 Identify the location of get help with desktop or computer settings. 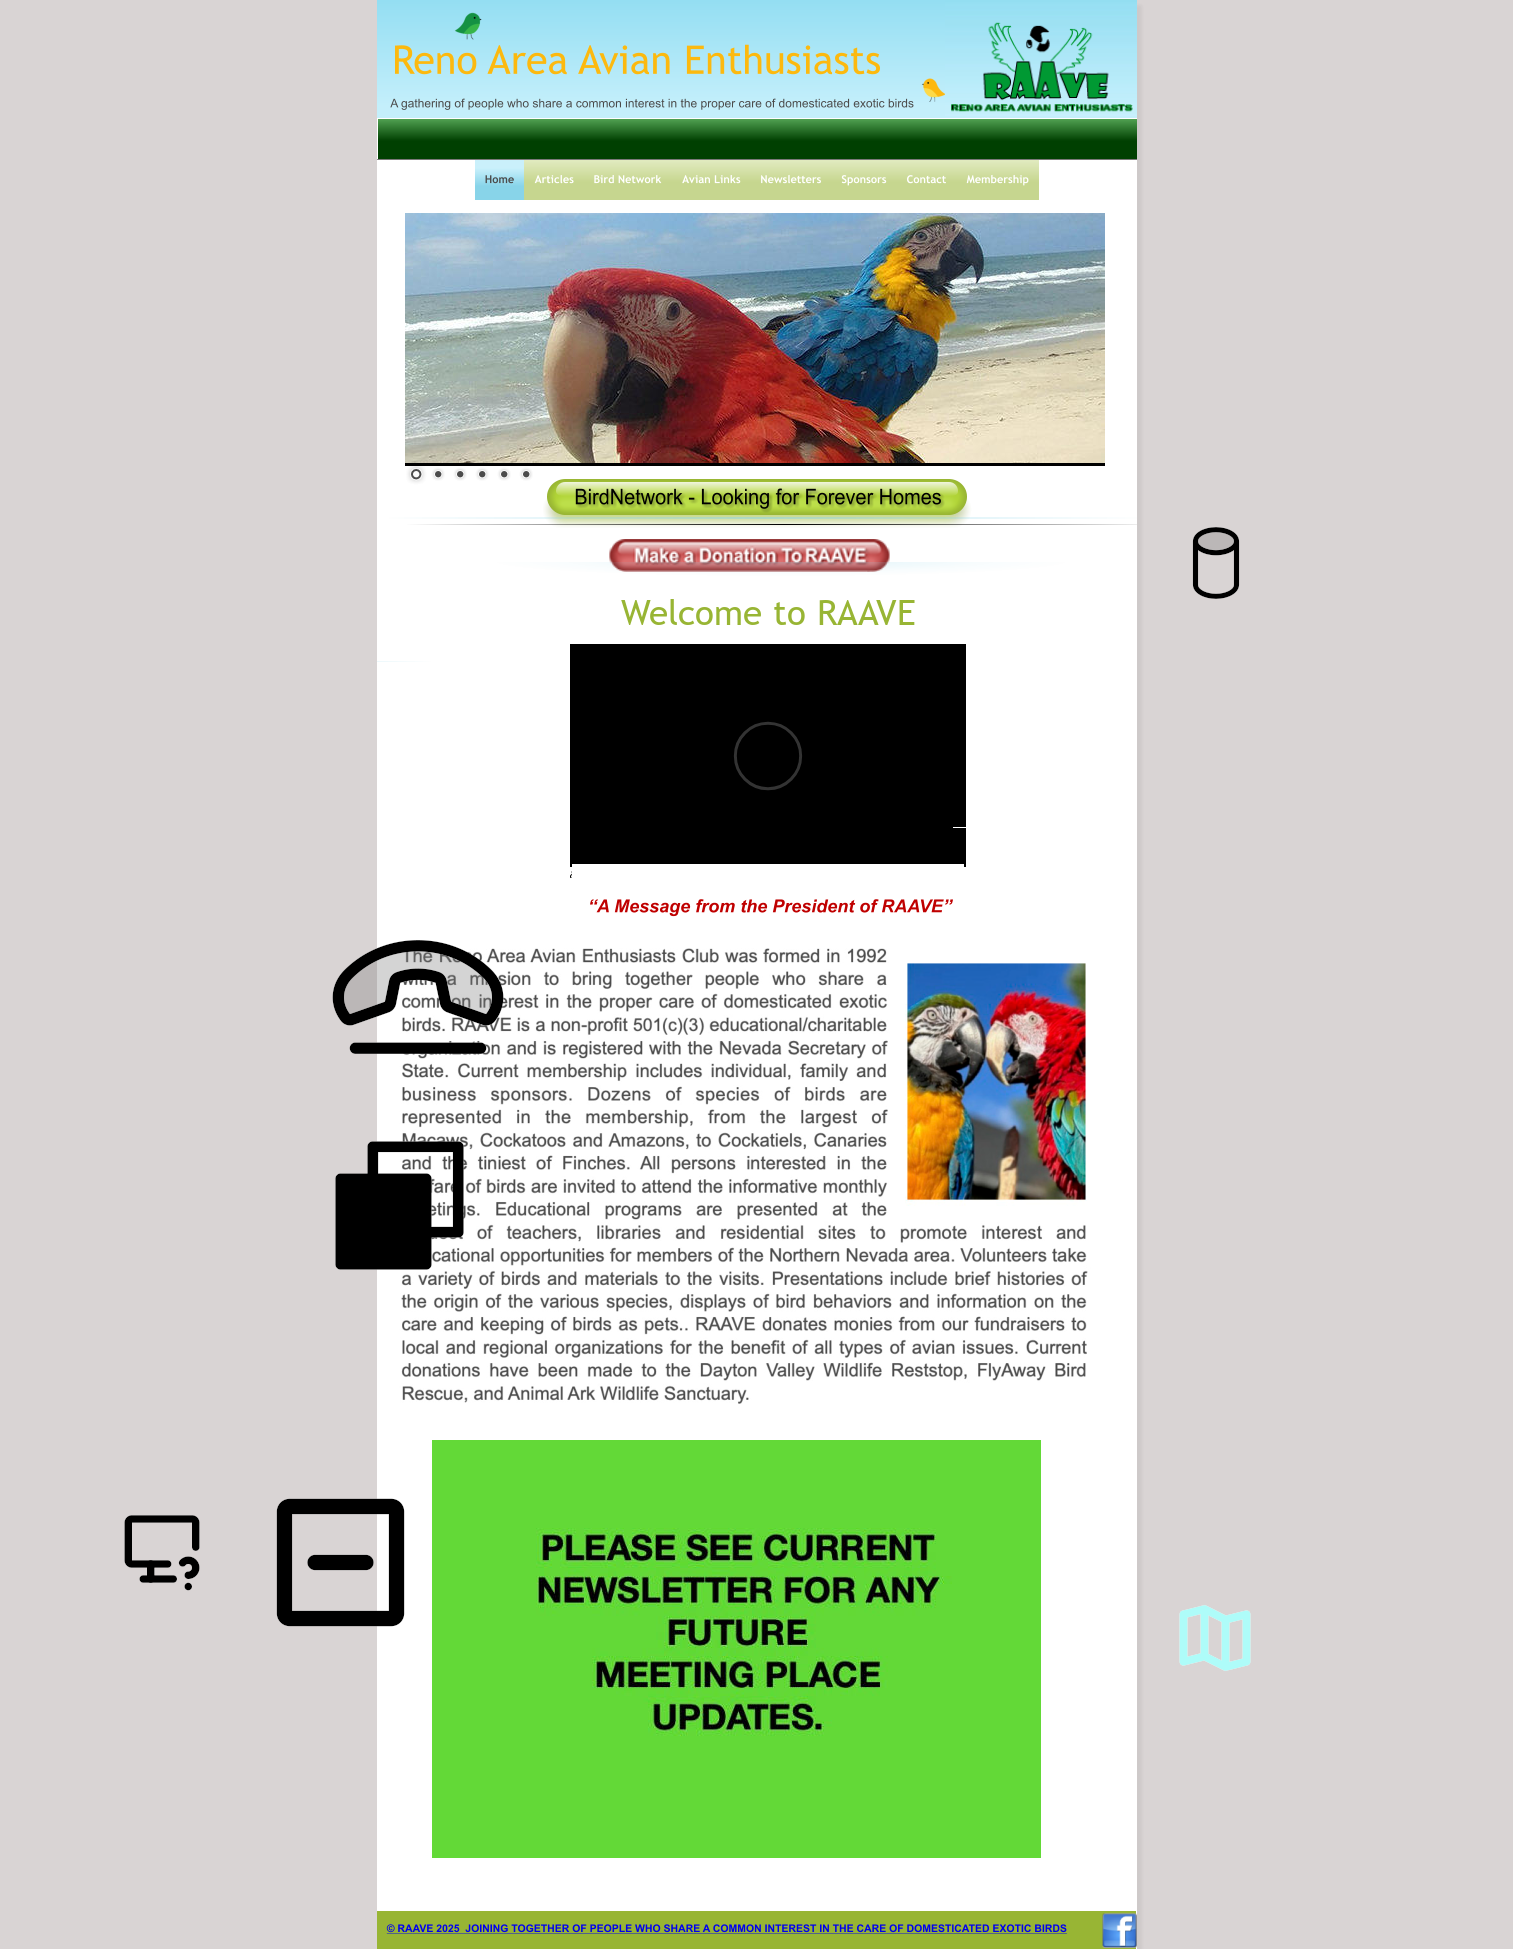
(162, 1549).